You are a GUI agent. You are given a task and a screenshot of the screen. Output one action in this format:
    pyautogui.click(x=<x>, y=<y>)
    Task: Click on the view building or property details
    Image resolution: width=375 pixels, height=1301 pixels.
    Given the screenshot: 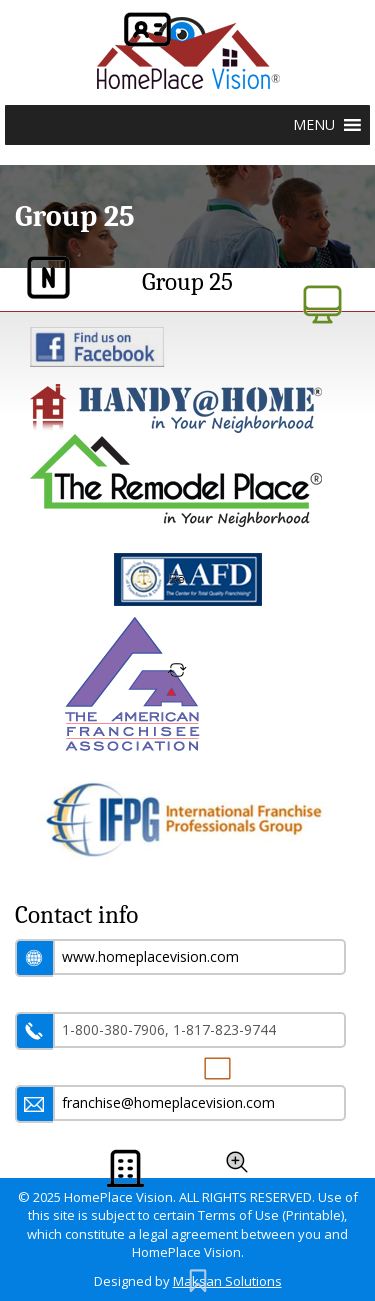 What is the action you would take?
    pyautogui.click(x=125, y=1168)
    